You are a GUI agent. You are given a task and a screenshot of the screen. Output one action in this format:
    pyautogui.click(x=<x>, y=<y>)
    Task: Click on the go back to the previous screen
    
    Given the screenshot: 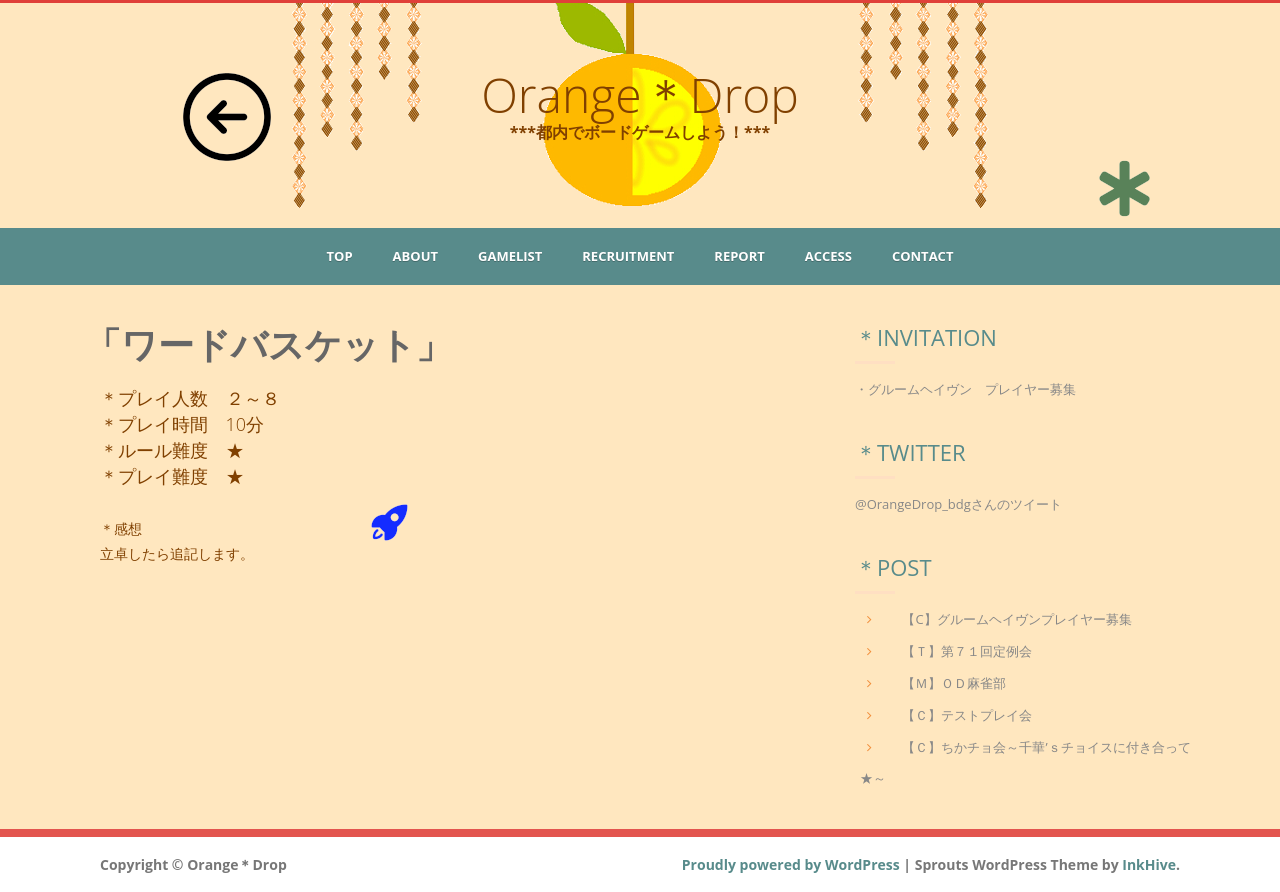 What is the action you would take?
    pyautogui.click(x=227, y=117)
    